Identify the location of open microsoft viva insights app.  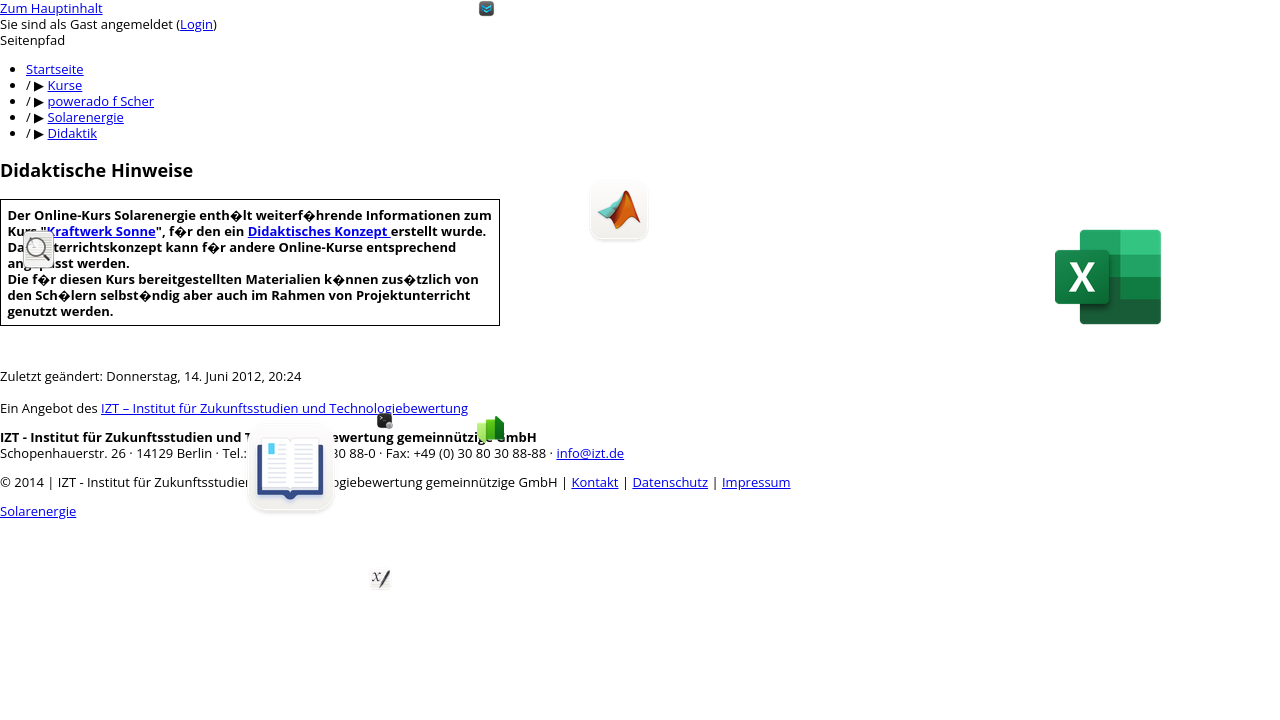
(490, 429).